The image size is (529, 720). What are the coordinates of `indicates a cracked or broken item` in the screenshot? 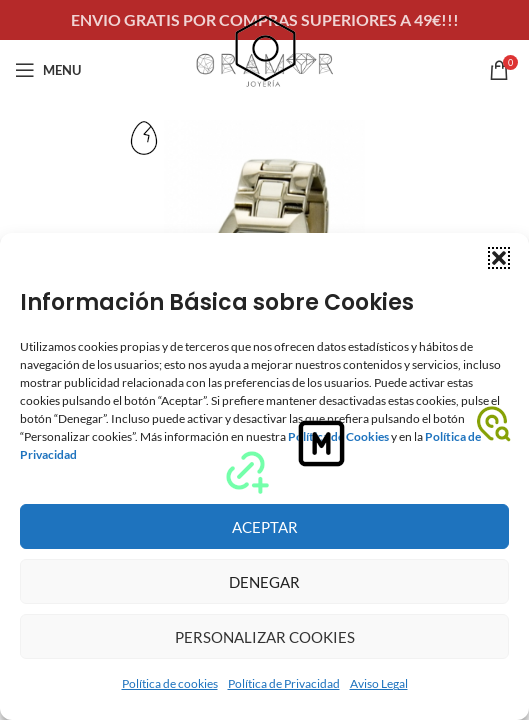 It's located at (144, 138).